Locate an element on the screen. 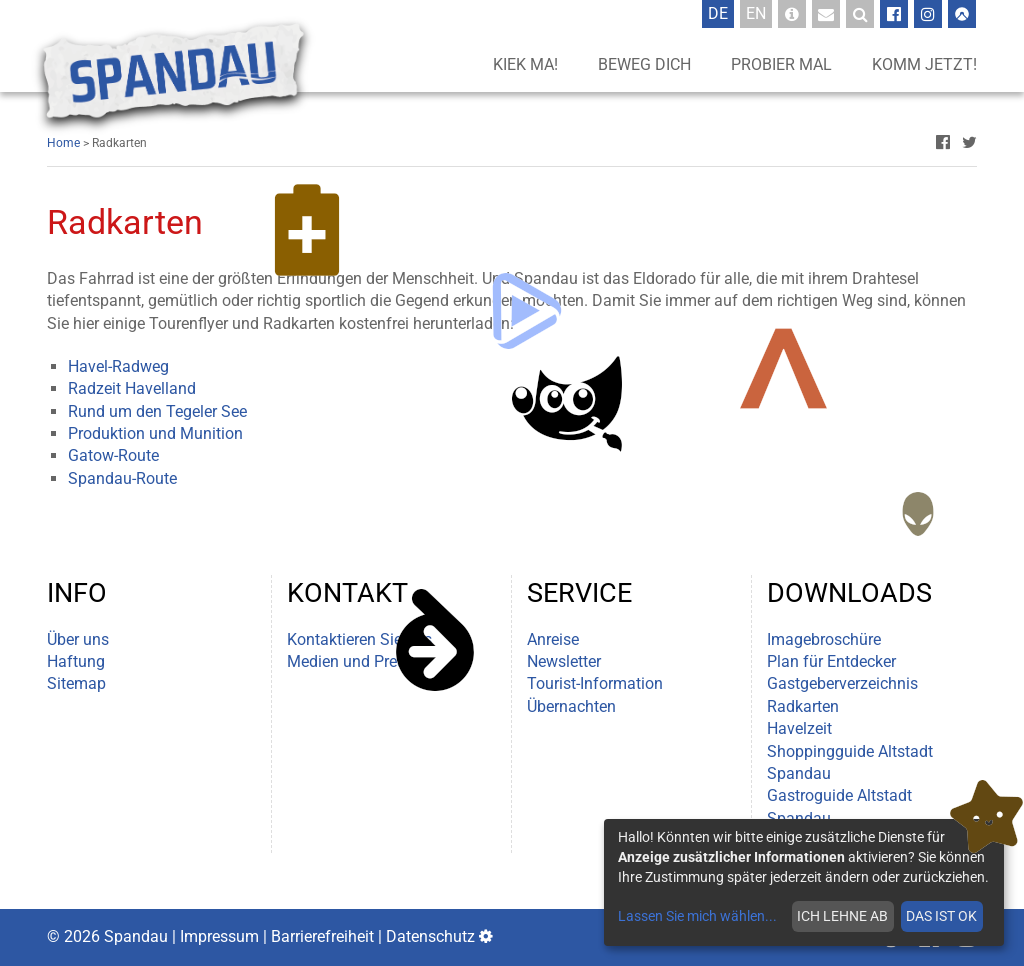 This screenshot has width=1024, height=966. enable battery saver mode is located at coordinates (307, 230).